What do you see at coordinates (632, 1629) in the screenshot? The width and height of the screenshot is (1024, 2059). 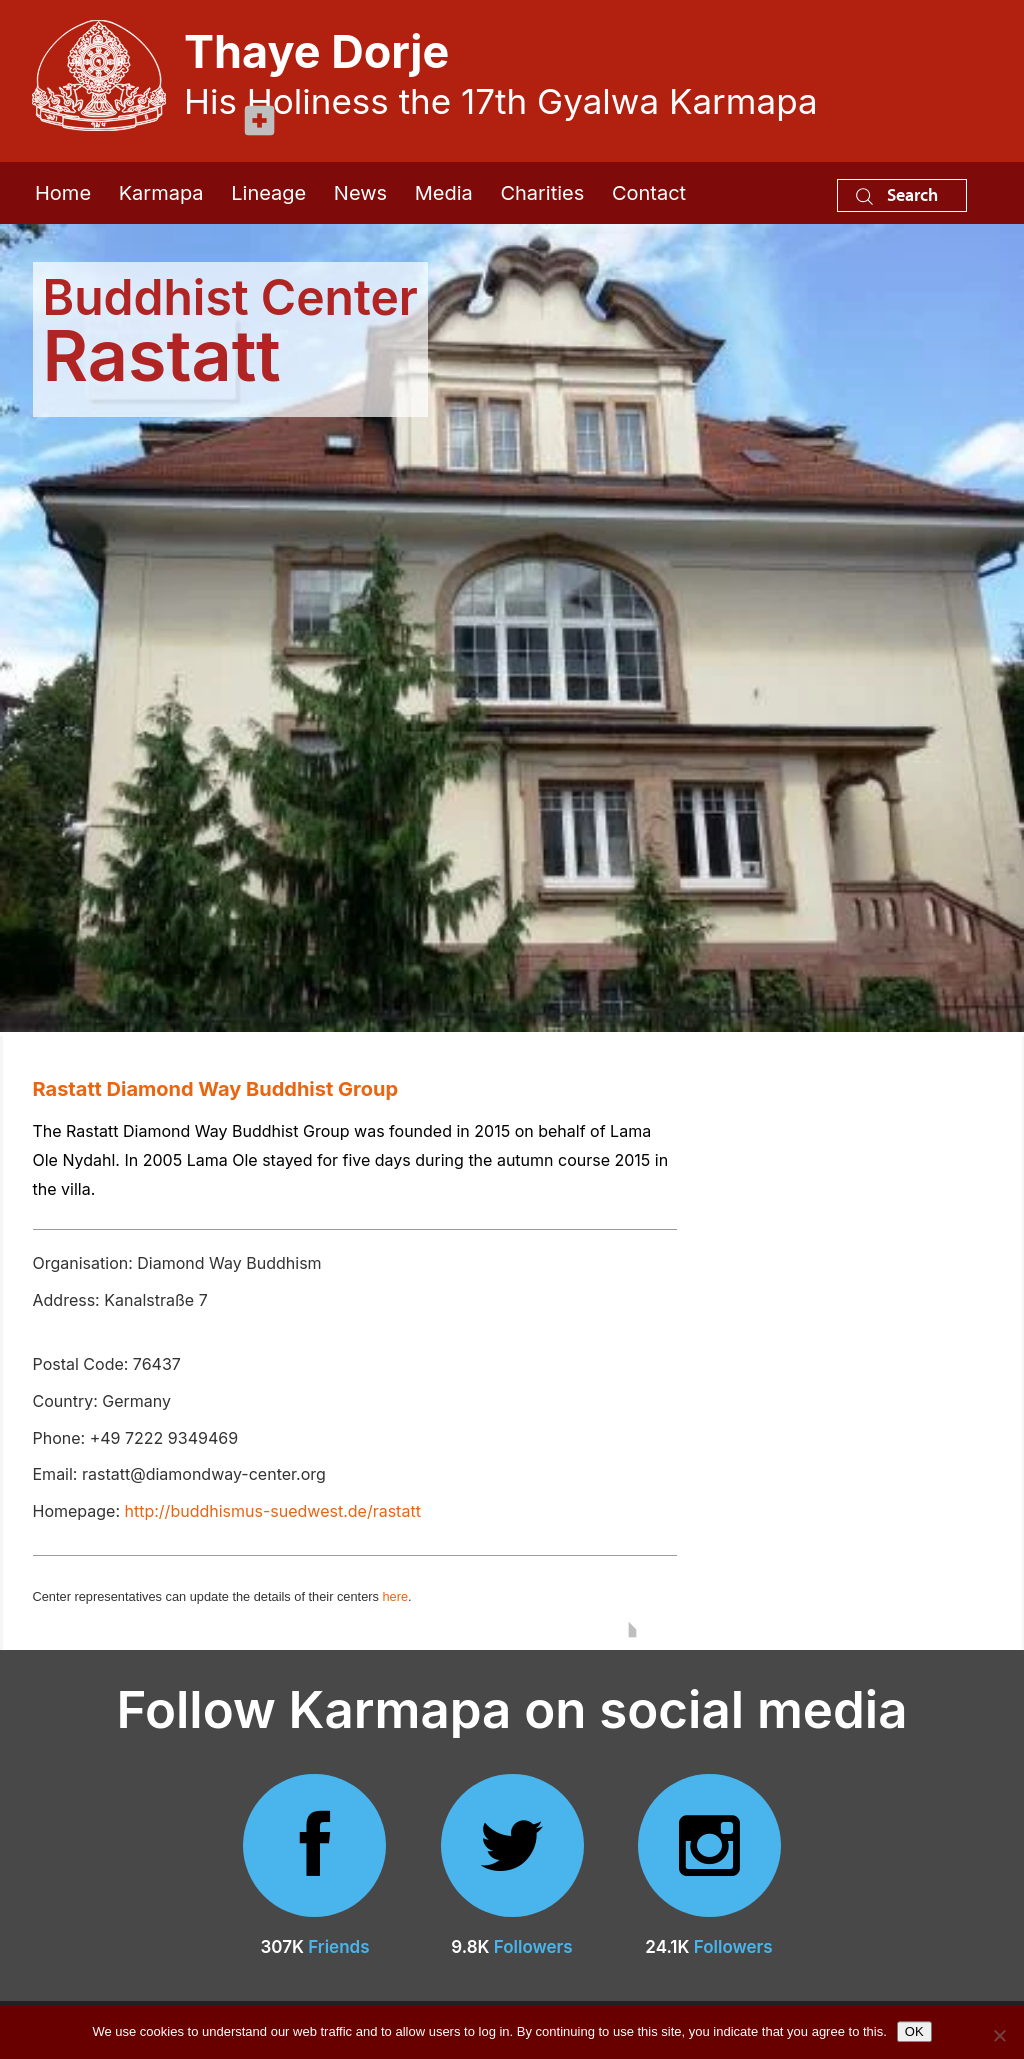 I see `start text selection from the right side` at bounding box center [632, 1629].